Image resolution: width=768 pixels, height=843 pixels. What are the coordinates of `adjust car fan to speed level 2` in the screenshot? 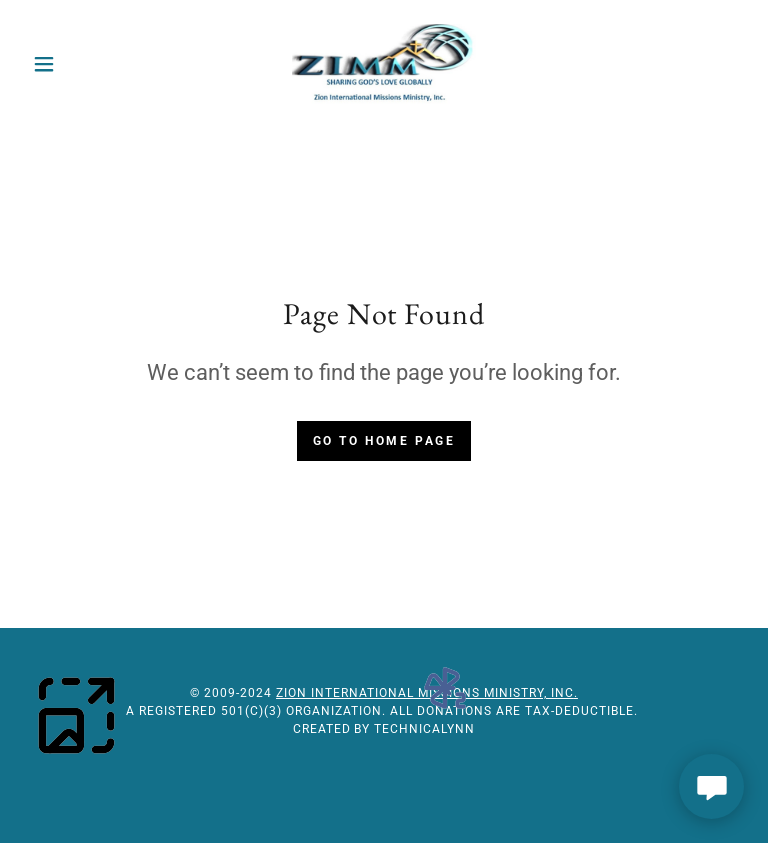 It's located at (445, 688).